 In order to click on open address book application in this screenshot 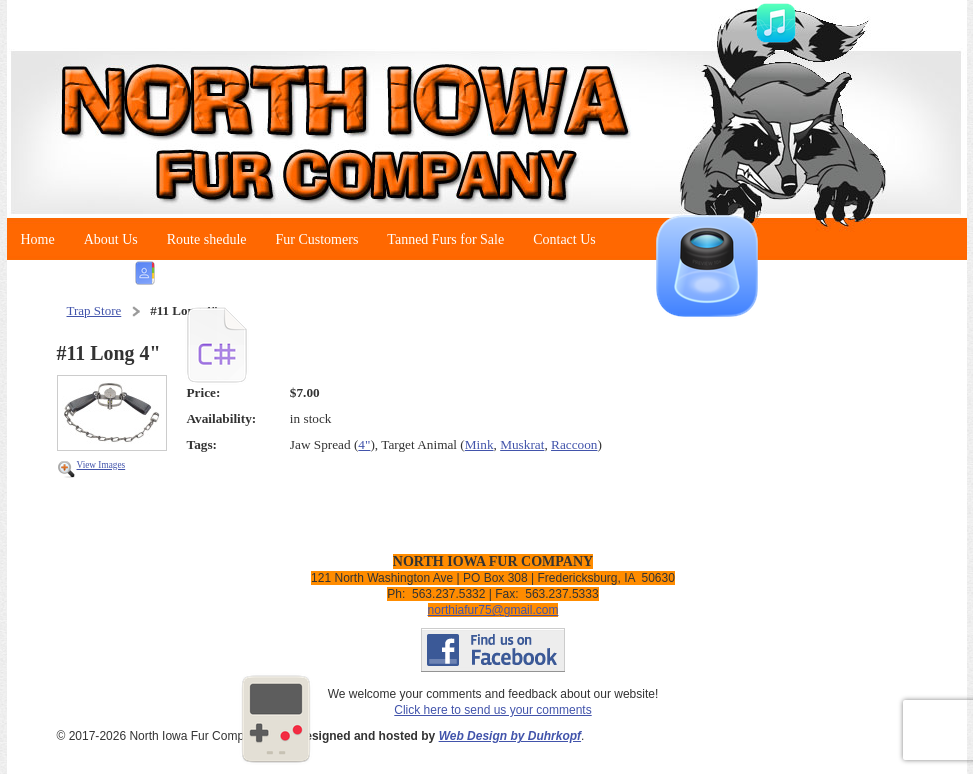, I will do `click(145, 273)`.